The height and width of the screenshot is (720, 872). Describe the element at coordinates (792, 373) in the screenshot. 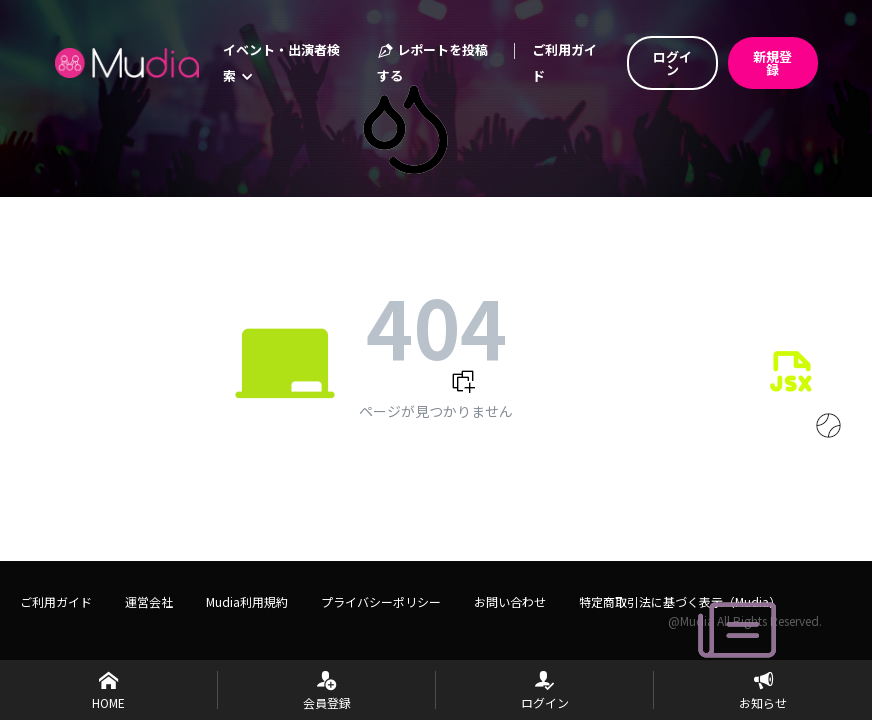

I see `jsx file type indicator` at that location.